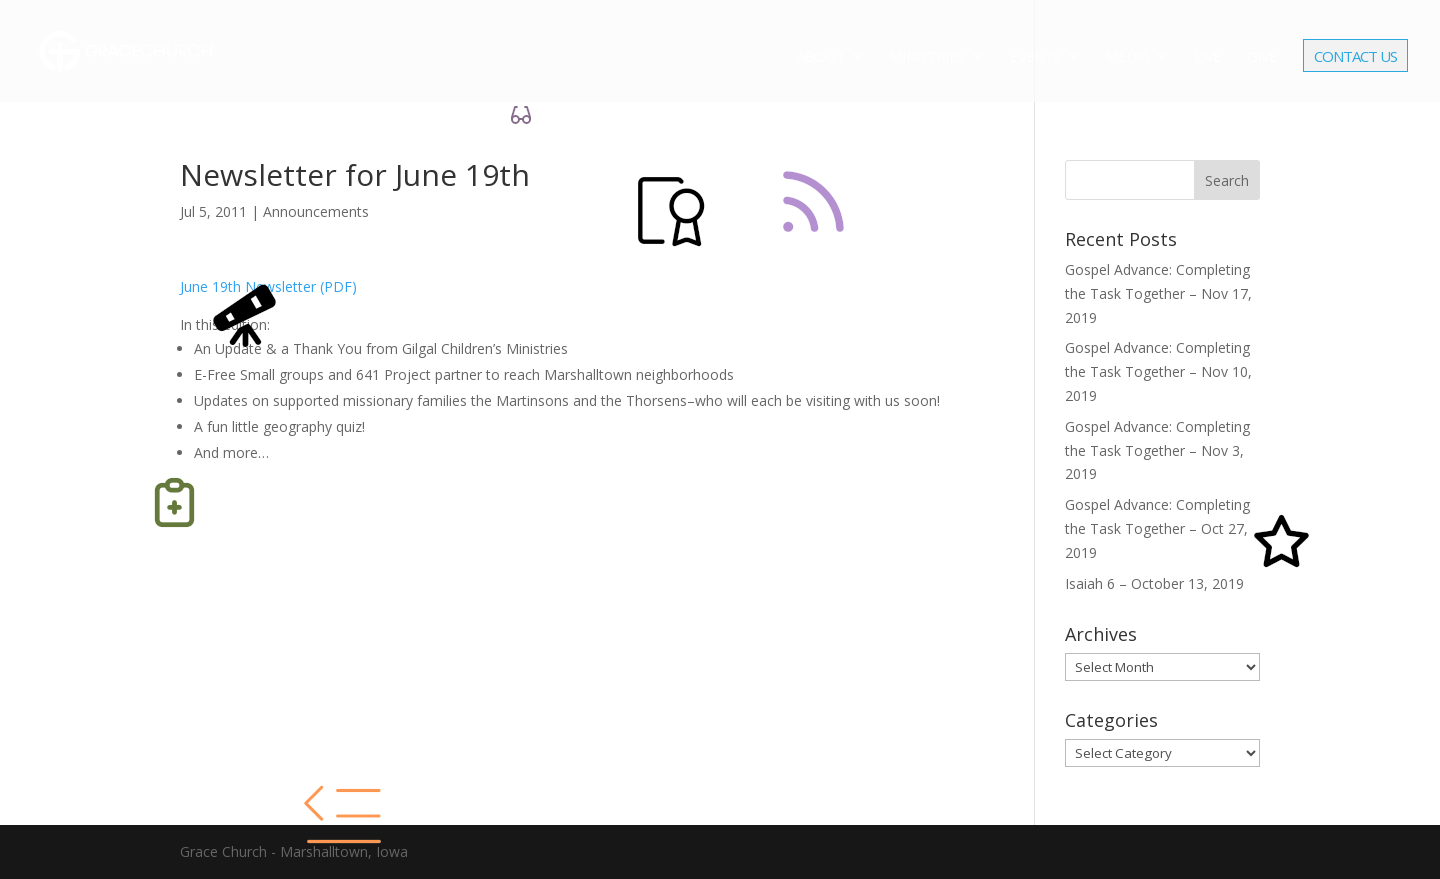 The image size is (1440, 879). What do you see at coordinates (244, 315) in the screenshot?
I see `explore or discover new content` at bounding box center [244, 315].